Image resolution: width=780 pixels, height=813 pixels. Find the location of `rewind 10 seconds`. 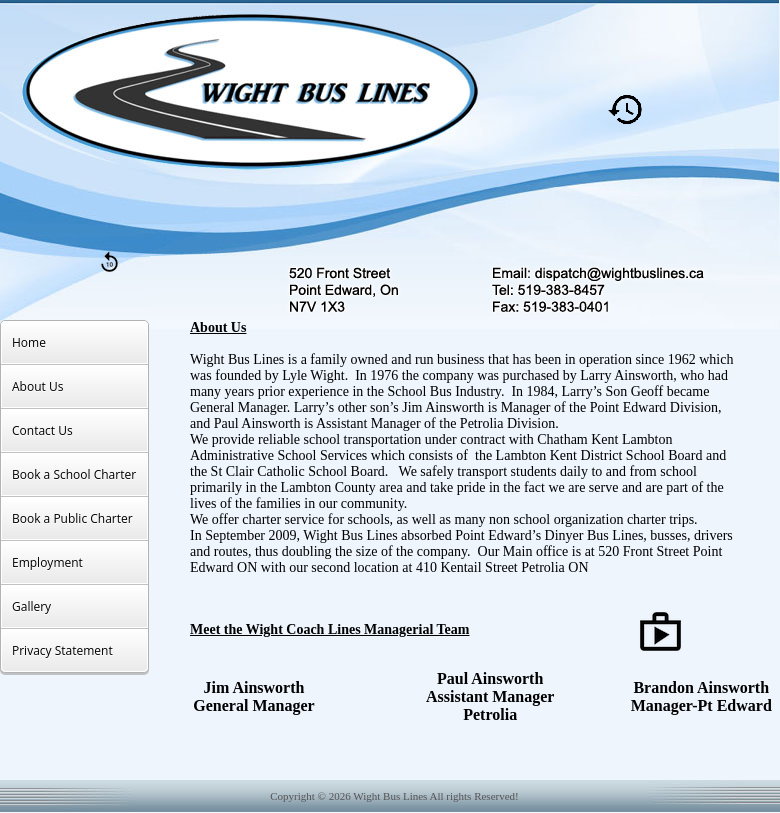

rewind 10 seconds is located at coordinates (109, 262).